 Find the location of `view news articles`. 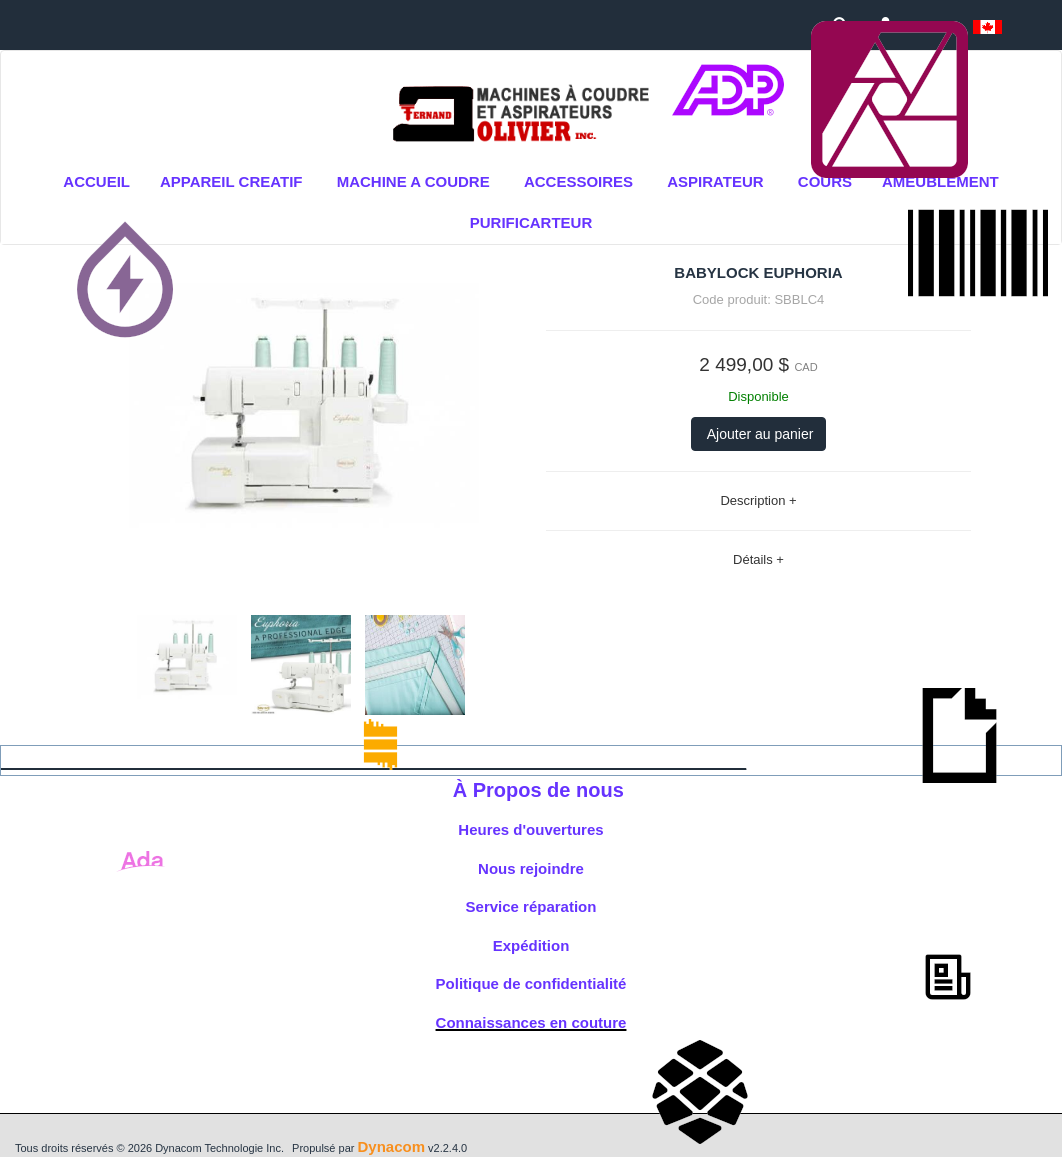

view news articles is located at coordinates (948, 977).